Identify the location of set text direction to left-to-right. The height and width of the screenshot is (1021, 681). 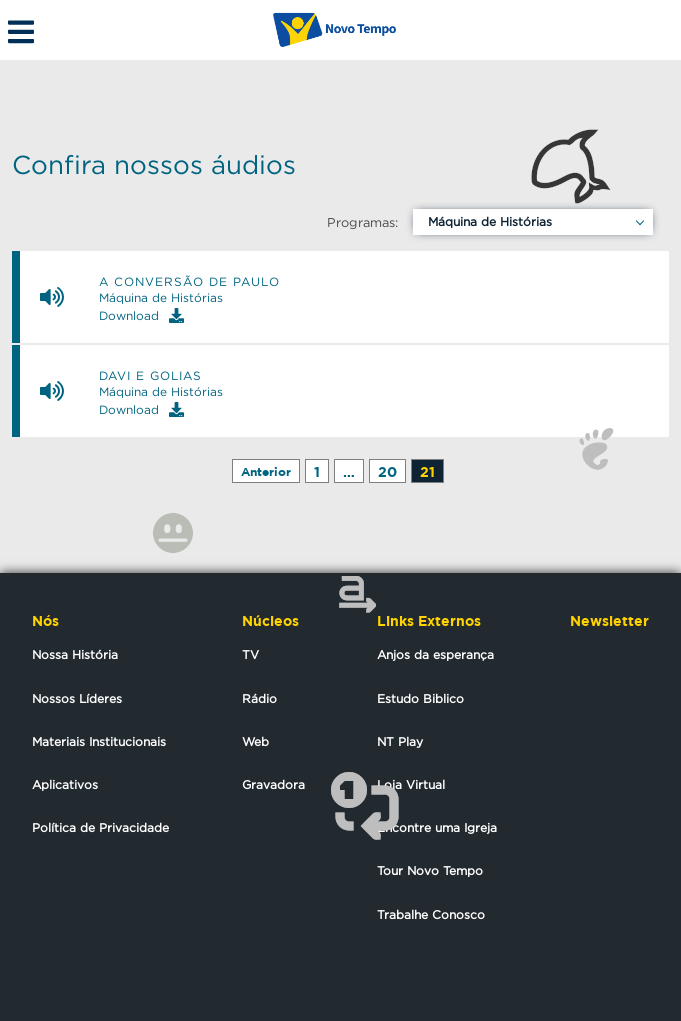
(356, 595).